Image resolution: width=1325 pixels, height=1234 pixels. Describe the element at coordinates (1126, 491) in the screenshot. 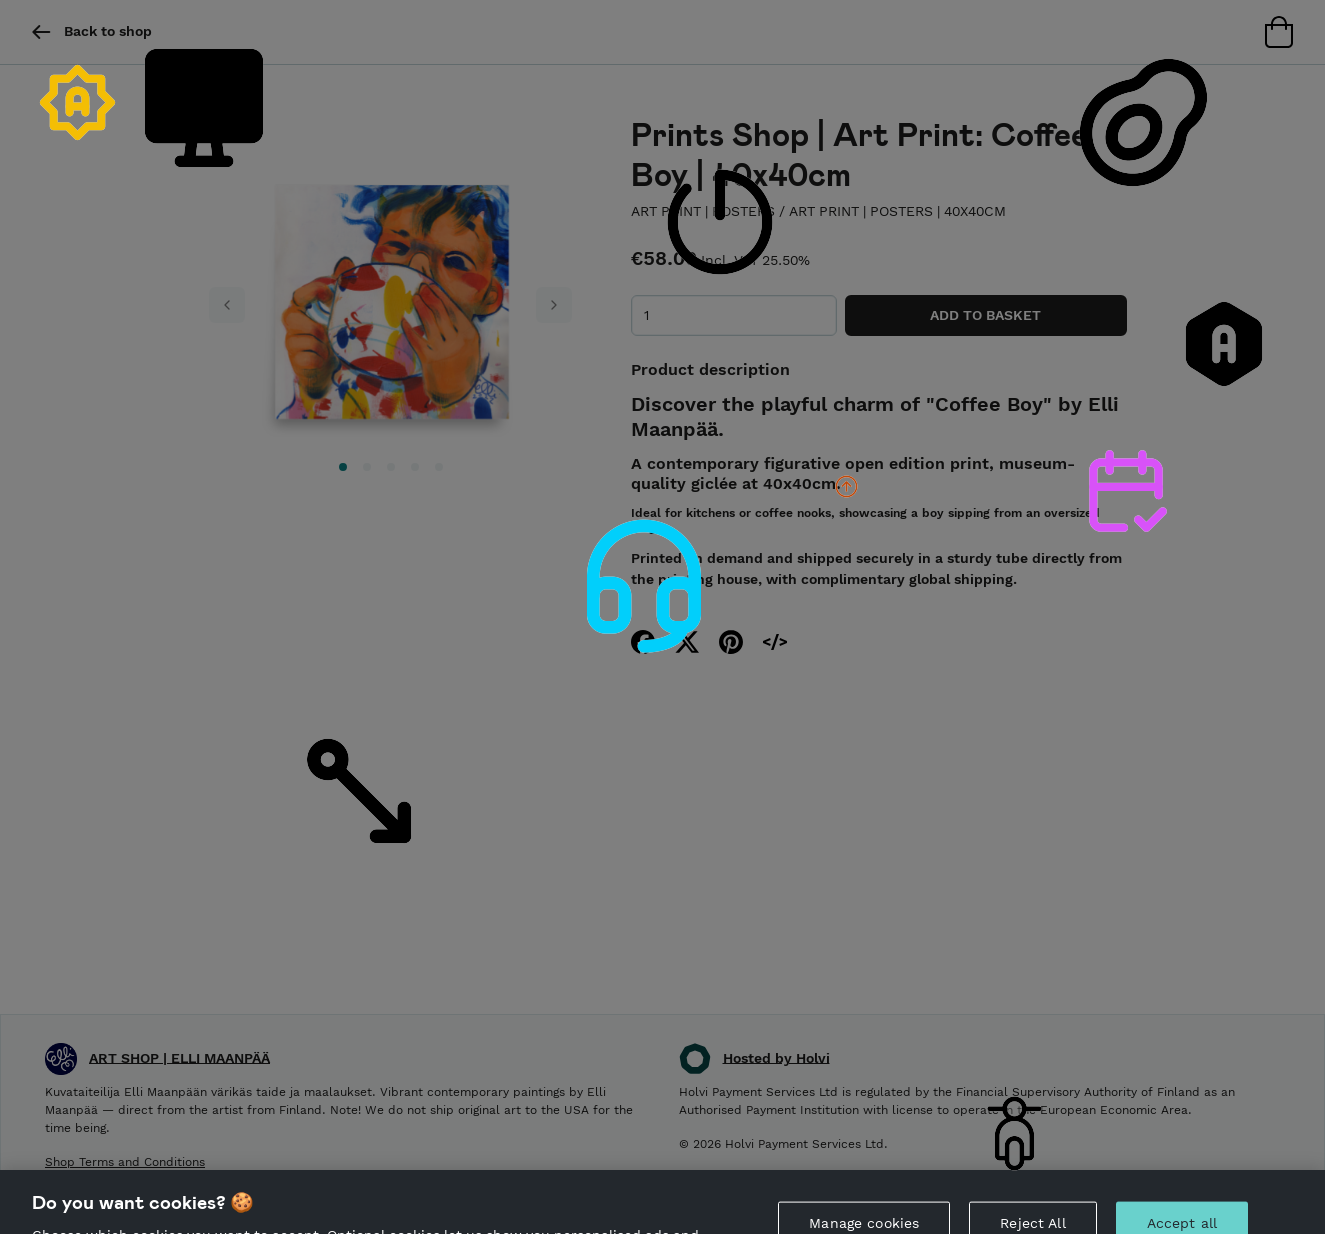

I see `confirm or complete a scheduled event` at that location.